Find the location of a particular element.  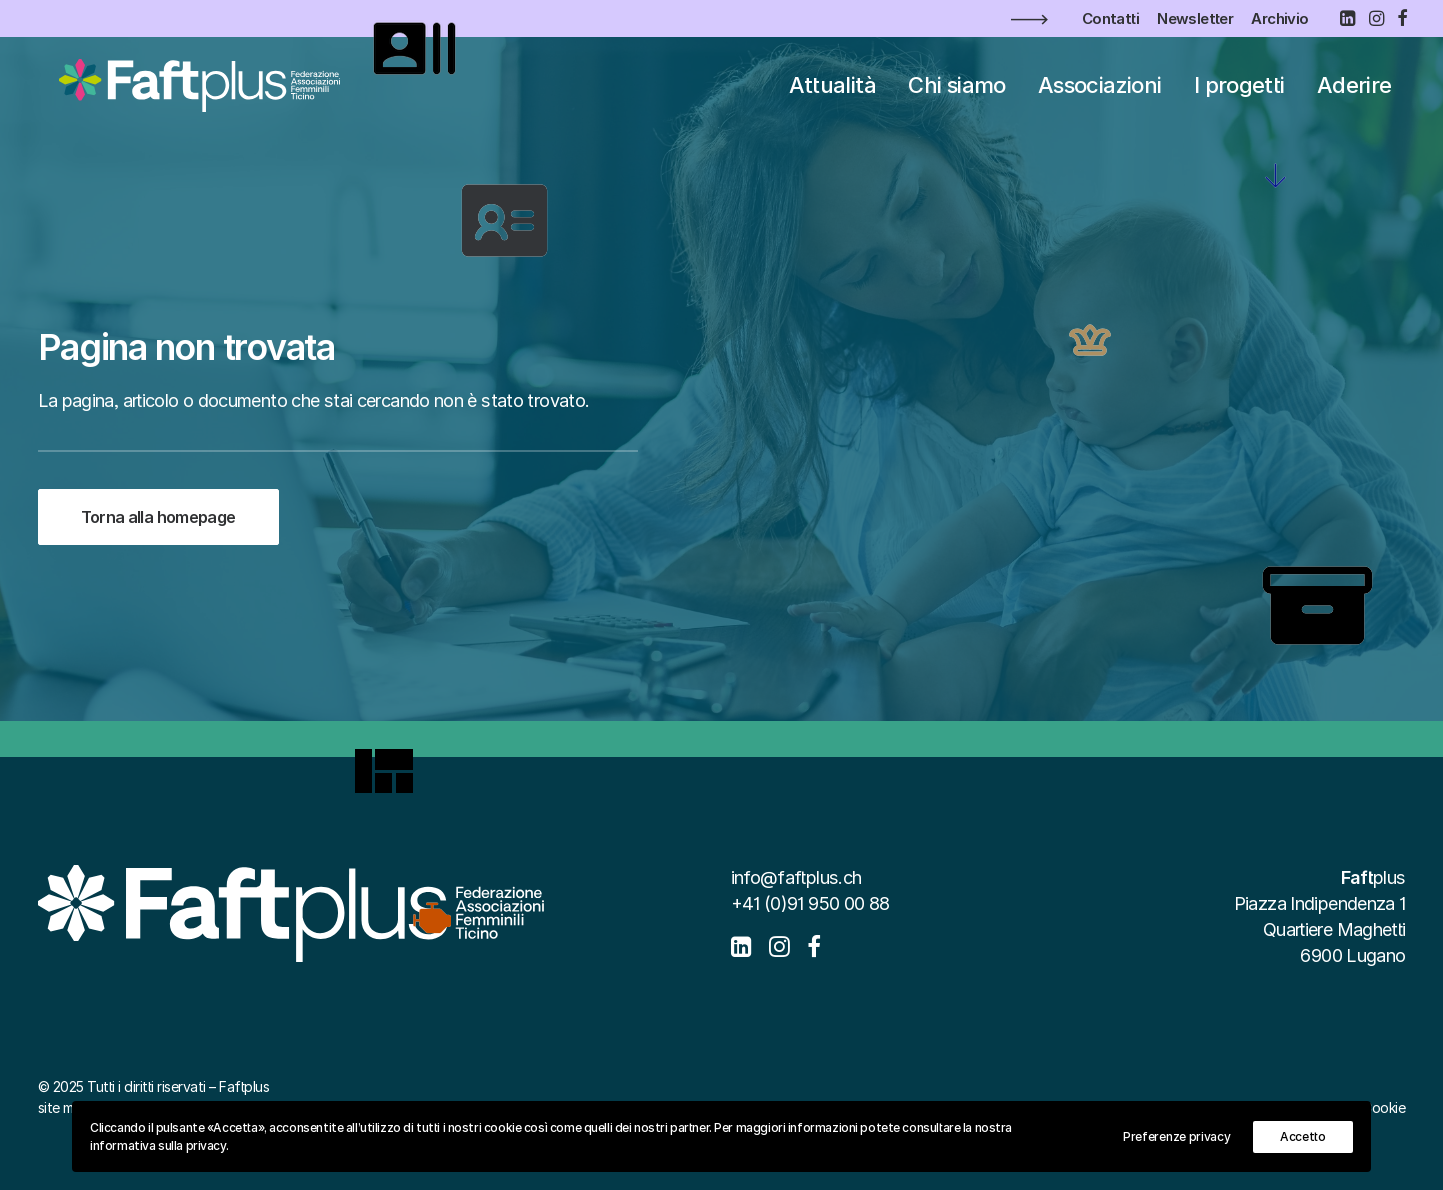

archive this item is located at coordinates (1317, 605).